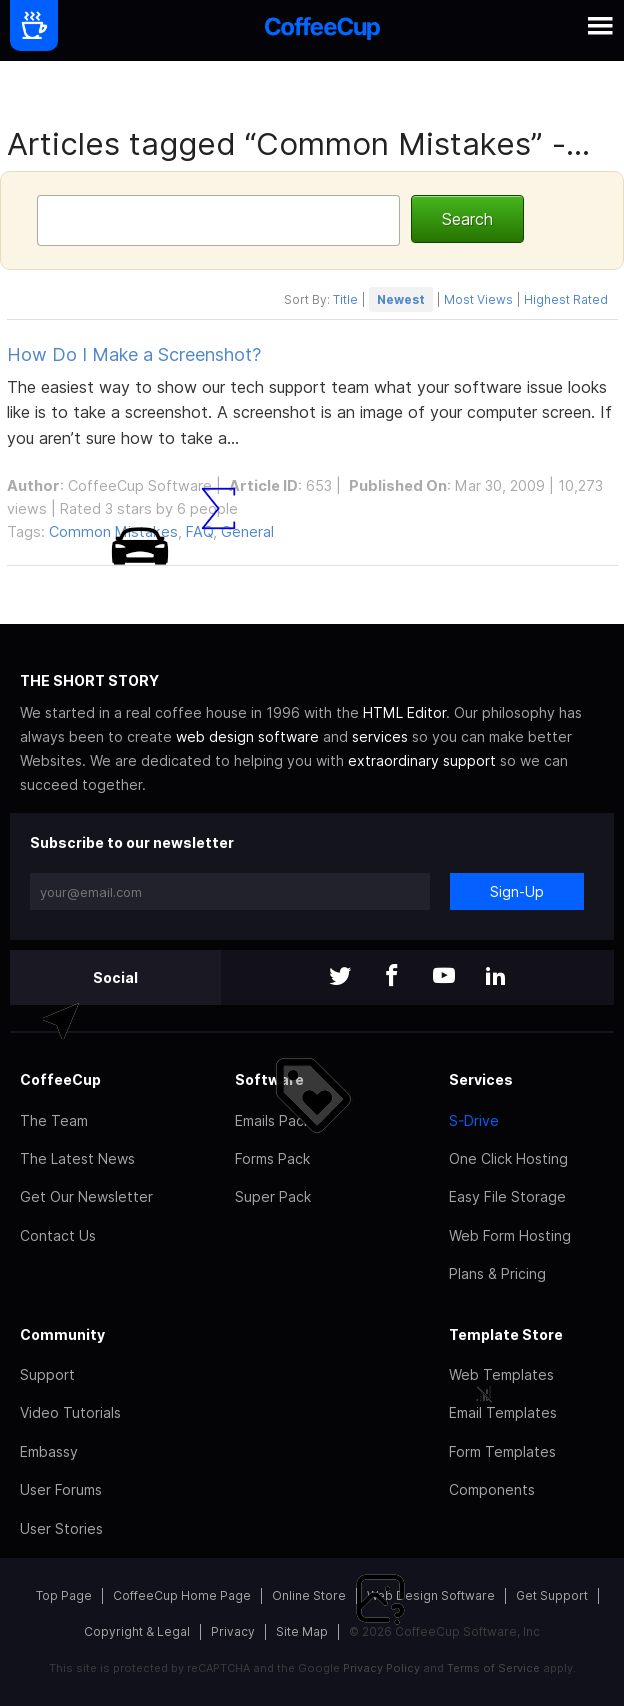  Describe the element at coordinates (61, 1021) in the screenshot. I see `access navigation or directions to current location` at that location.